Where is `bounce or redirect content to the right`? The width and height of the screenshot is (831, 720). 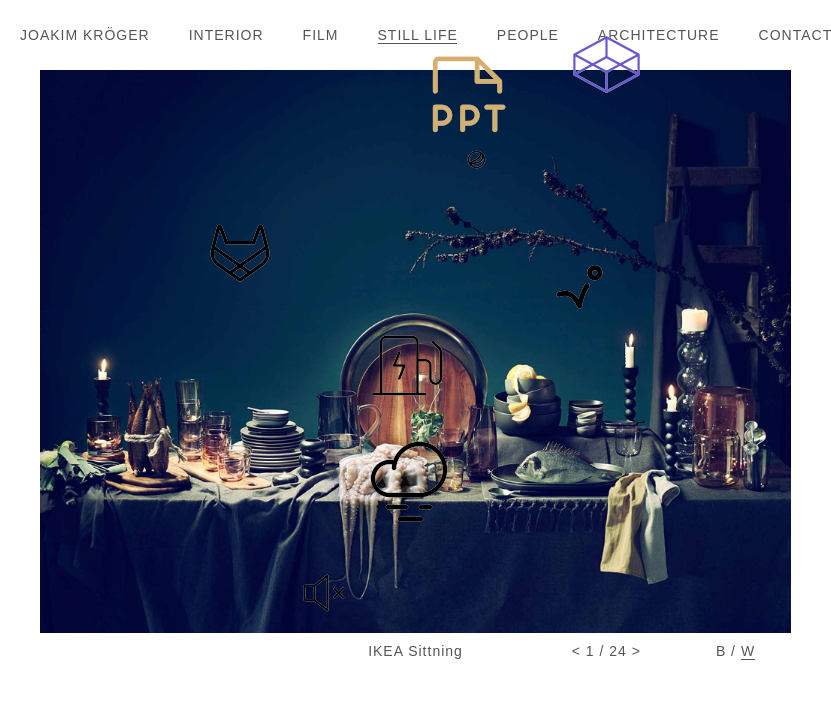
bounce or redirect content to the right is located at coordinates (579, 285).